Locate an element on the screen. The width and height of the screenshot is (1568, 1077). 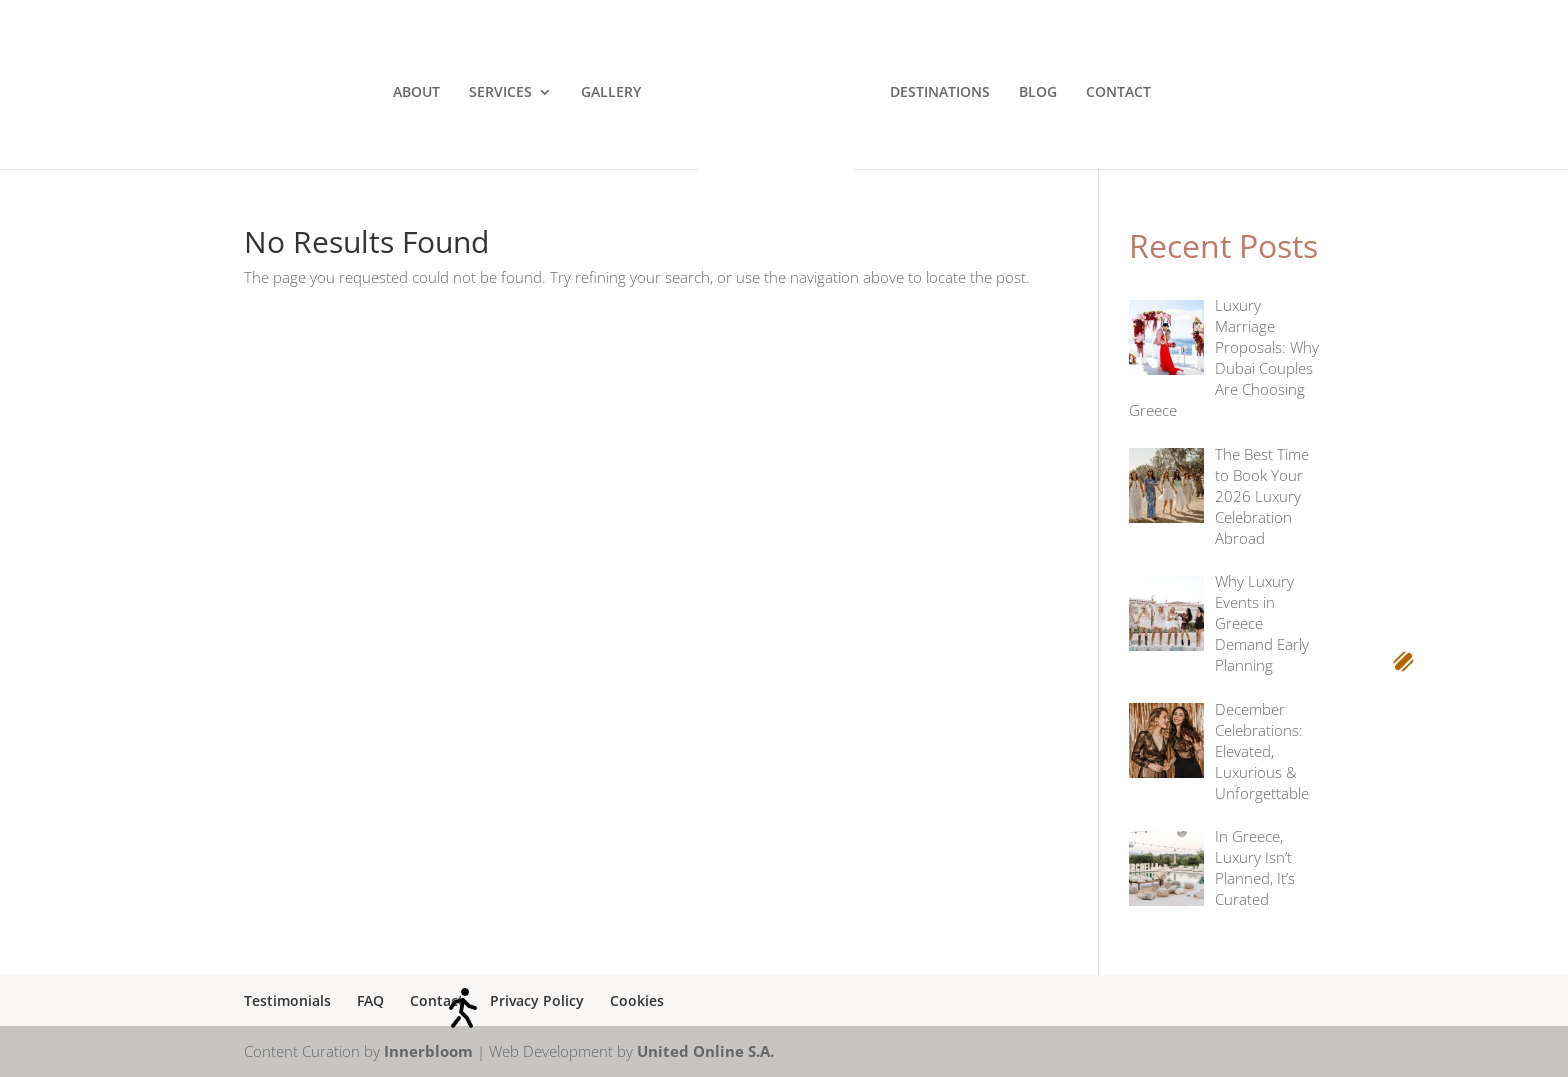
select walking as your navigation mode is located at coordinates (463, 1008).